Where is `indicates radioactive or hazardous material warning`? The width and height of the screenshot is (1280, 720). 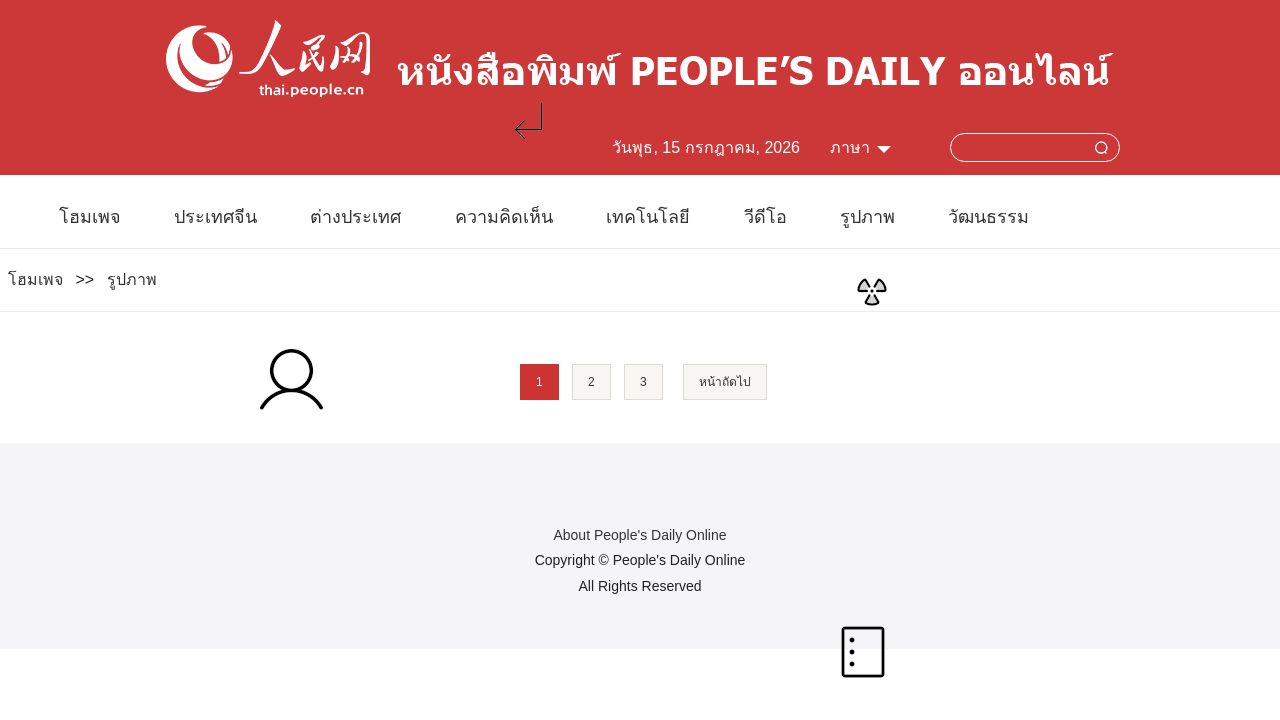
indicates radioactive or hazardous material warning is located at coordinates (872, 291).